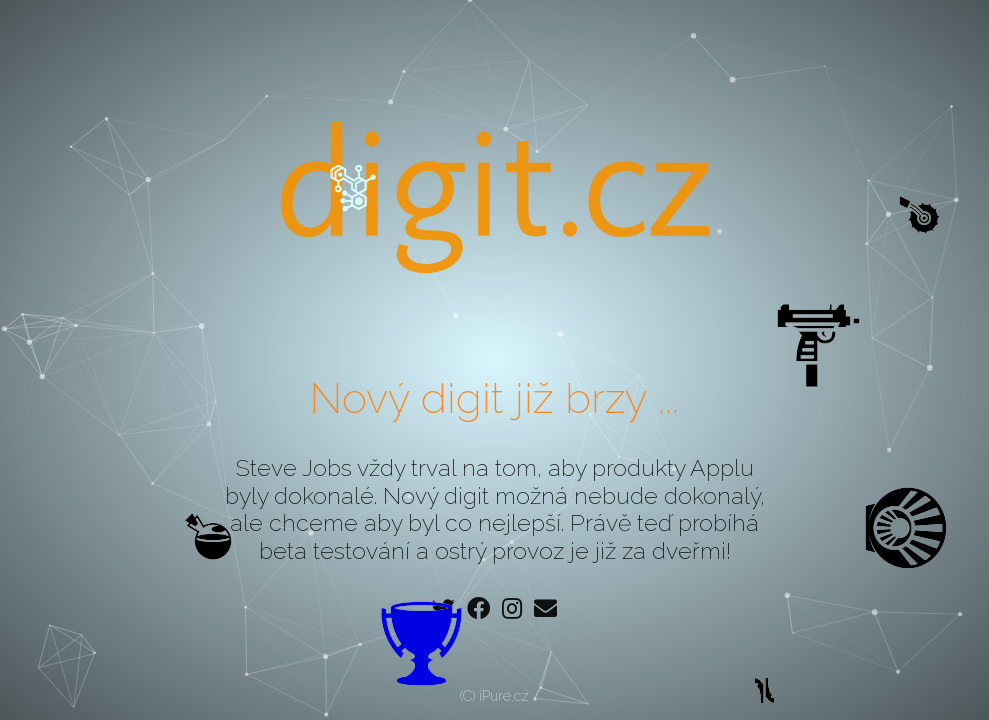  Describe the element at coordinates (818, 345) in the screenshot. I see `select uzi weapon in game inventory` at that location.